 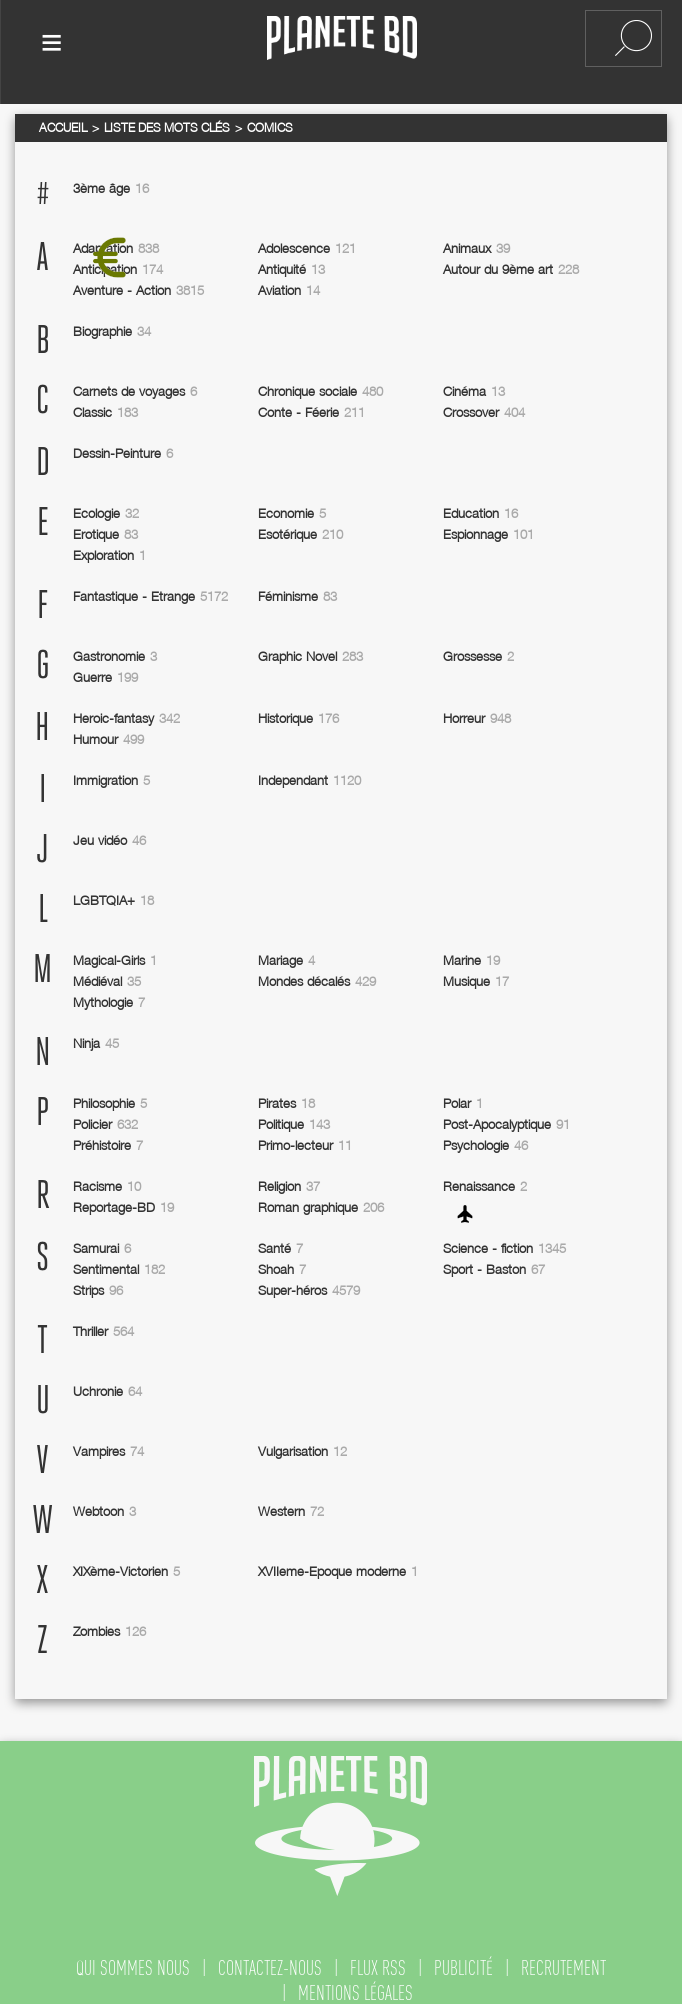 What do you see at coordinates (465, 1214) in the screenshot?
I see `book or search for flights` at bounding box center [465, 1214].